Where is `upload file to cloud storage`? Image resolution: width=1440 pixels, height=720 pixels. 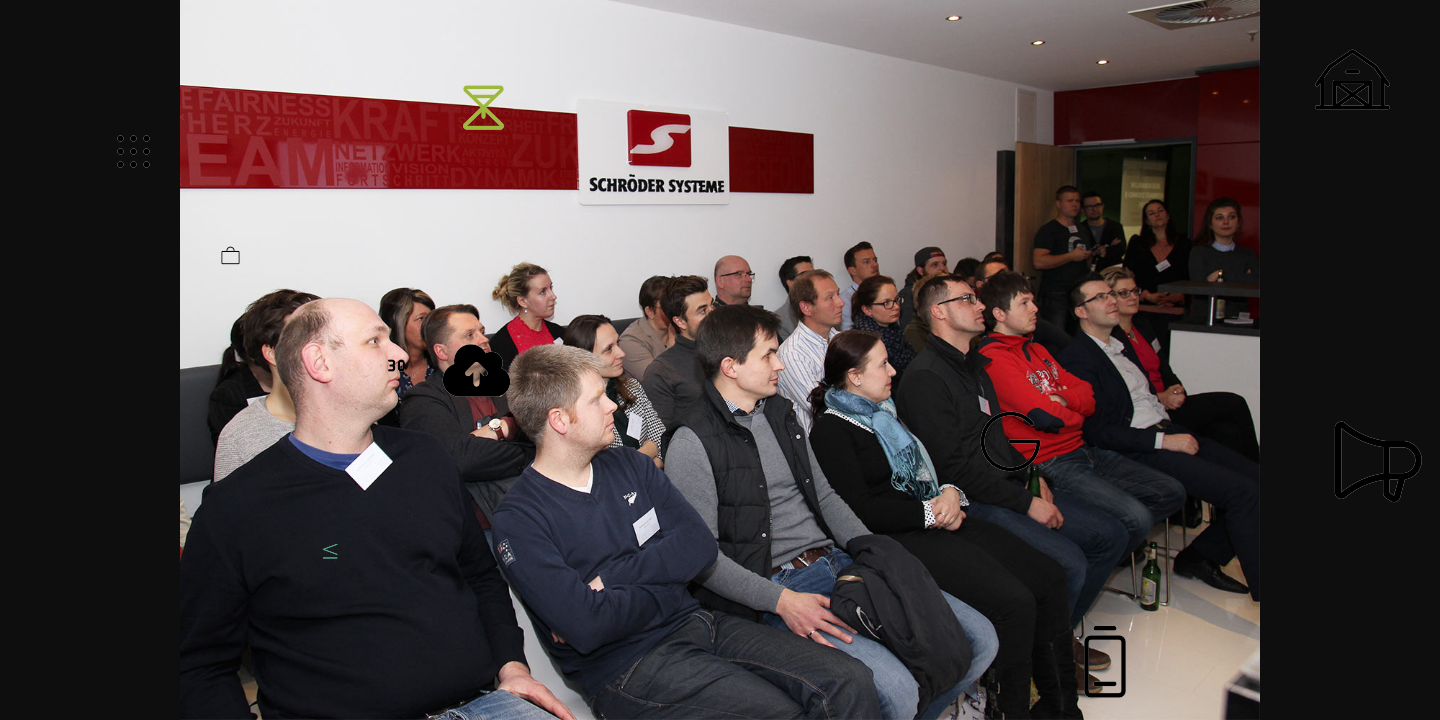 upload file to cloud storage is located at coordinates (476, 370).